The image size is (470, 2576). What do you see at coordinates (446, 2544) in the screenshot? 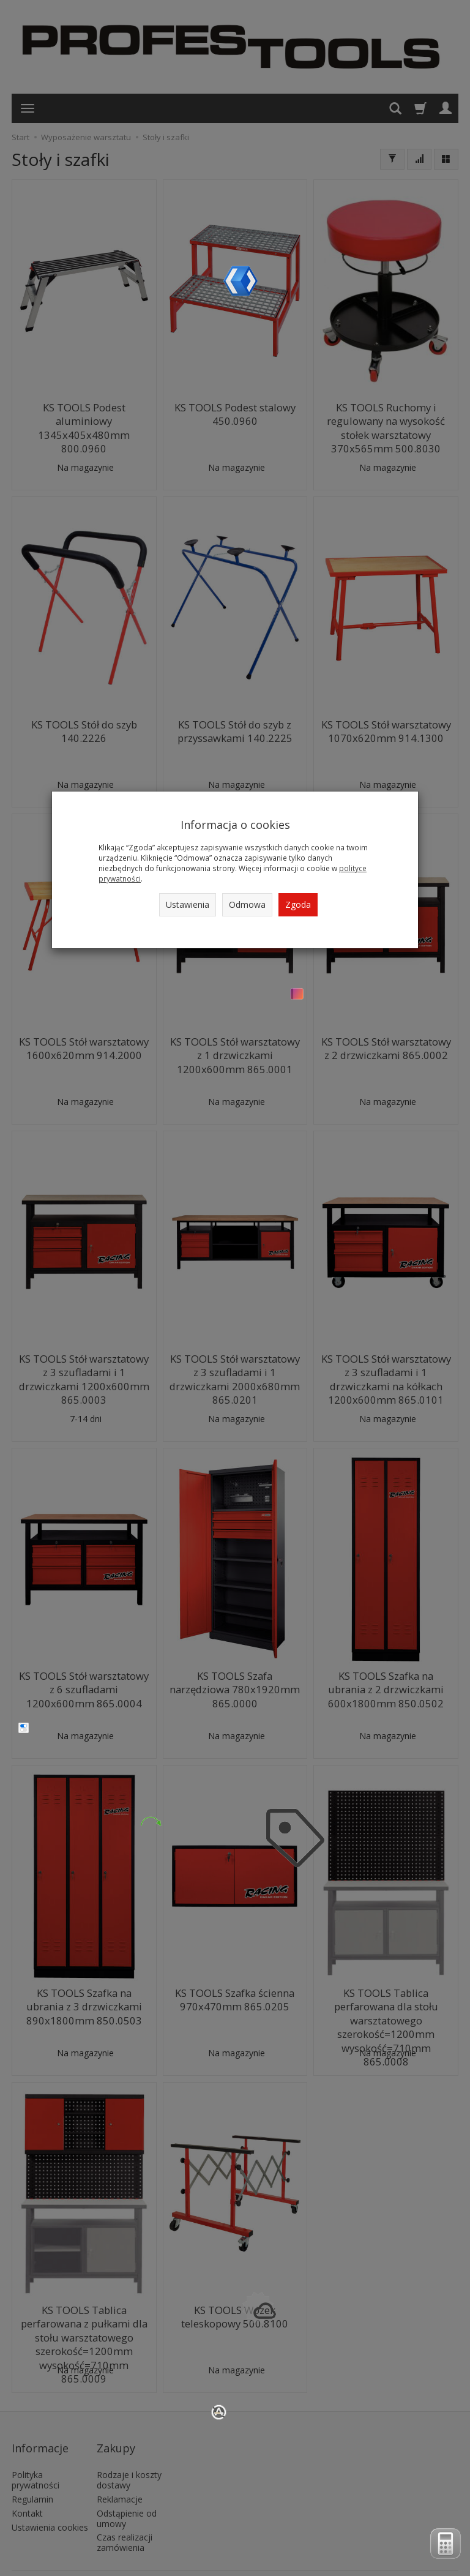
I see `open the calculator app` at bounding box center [446, 2544].